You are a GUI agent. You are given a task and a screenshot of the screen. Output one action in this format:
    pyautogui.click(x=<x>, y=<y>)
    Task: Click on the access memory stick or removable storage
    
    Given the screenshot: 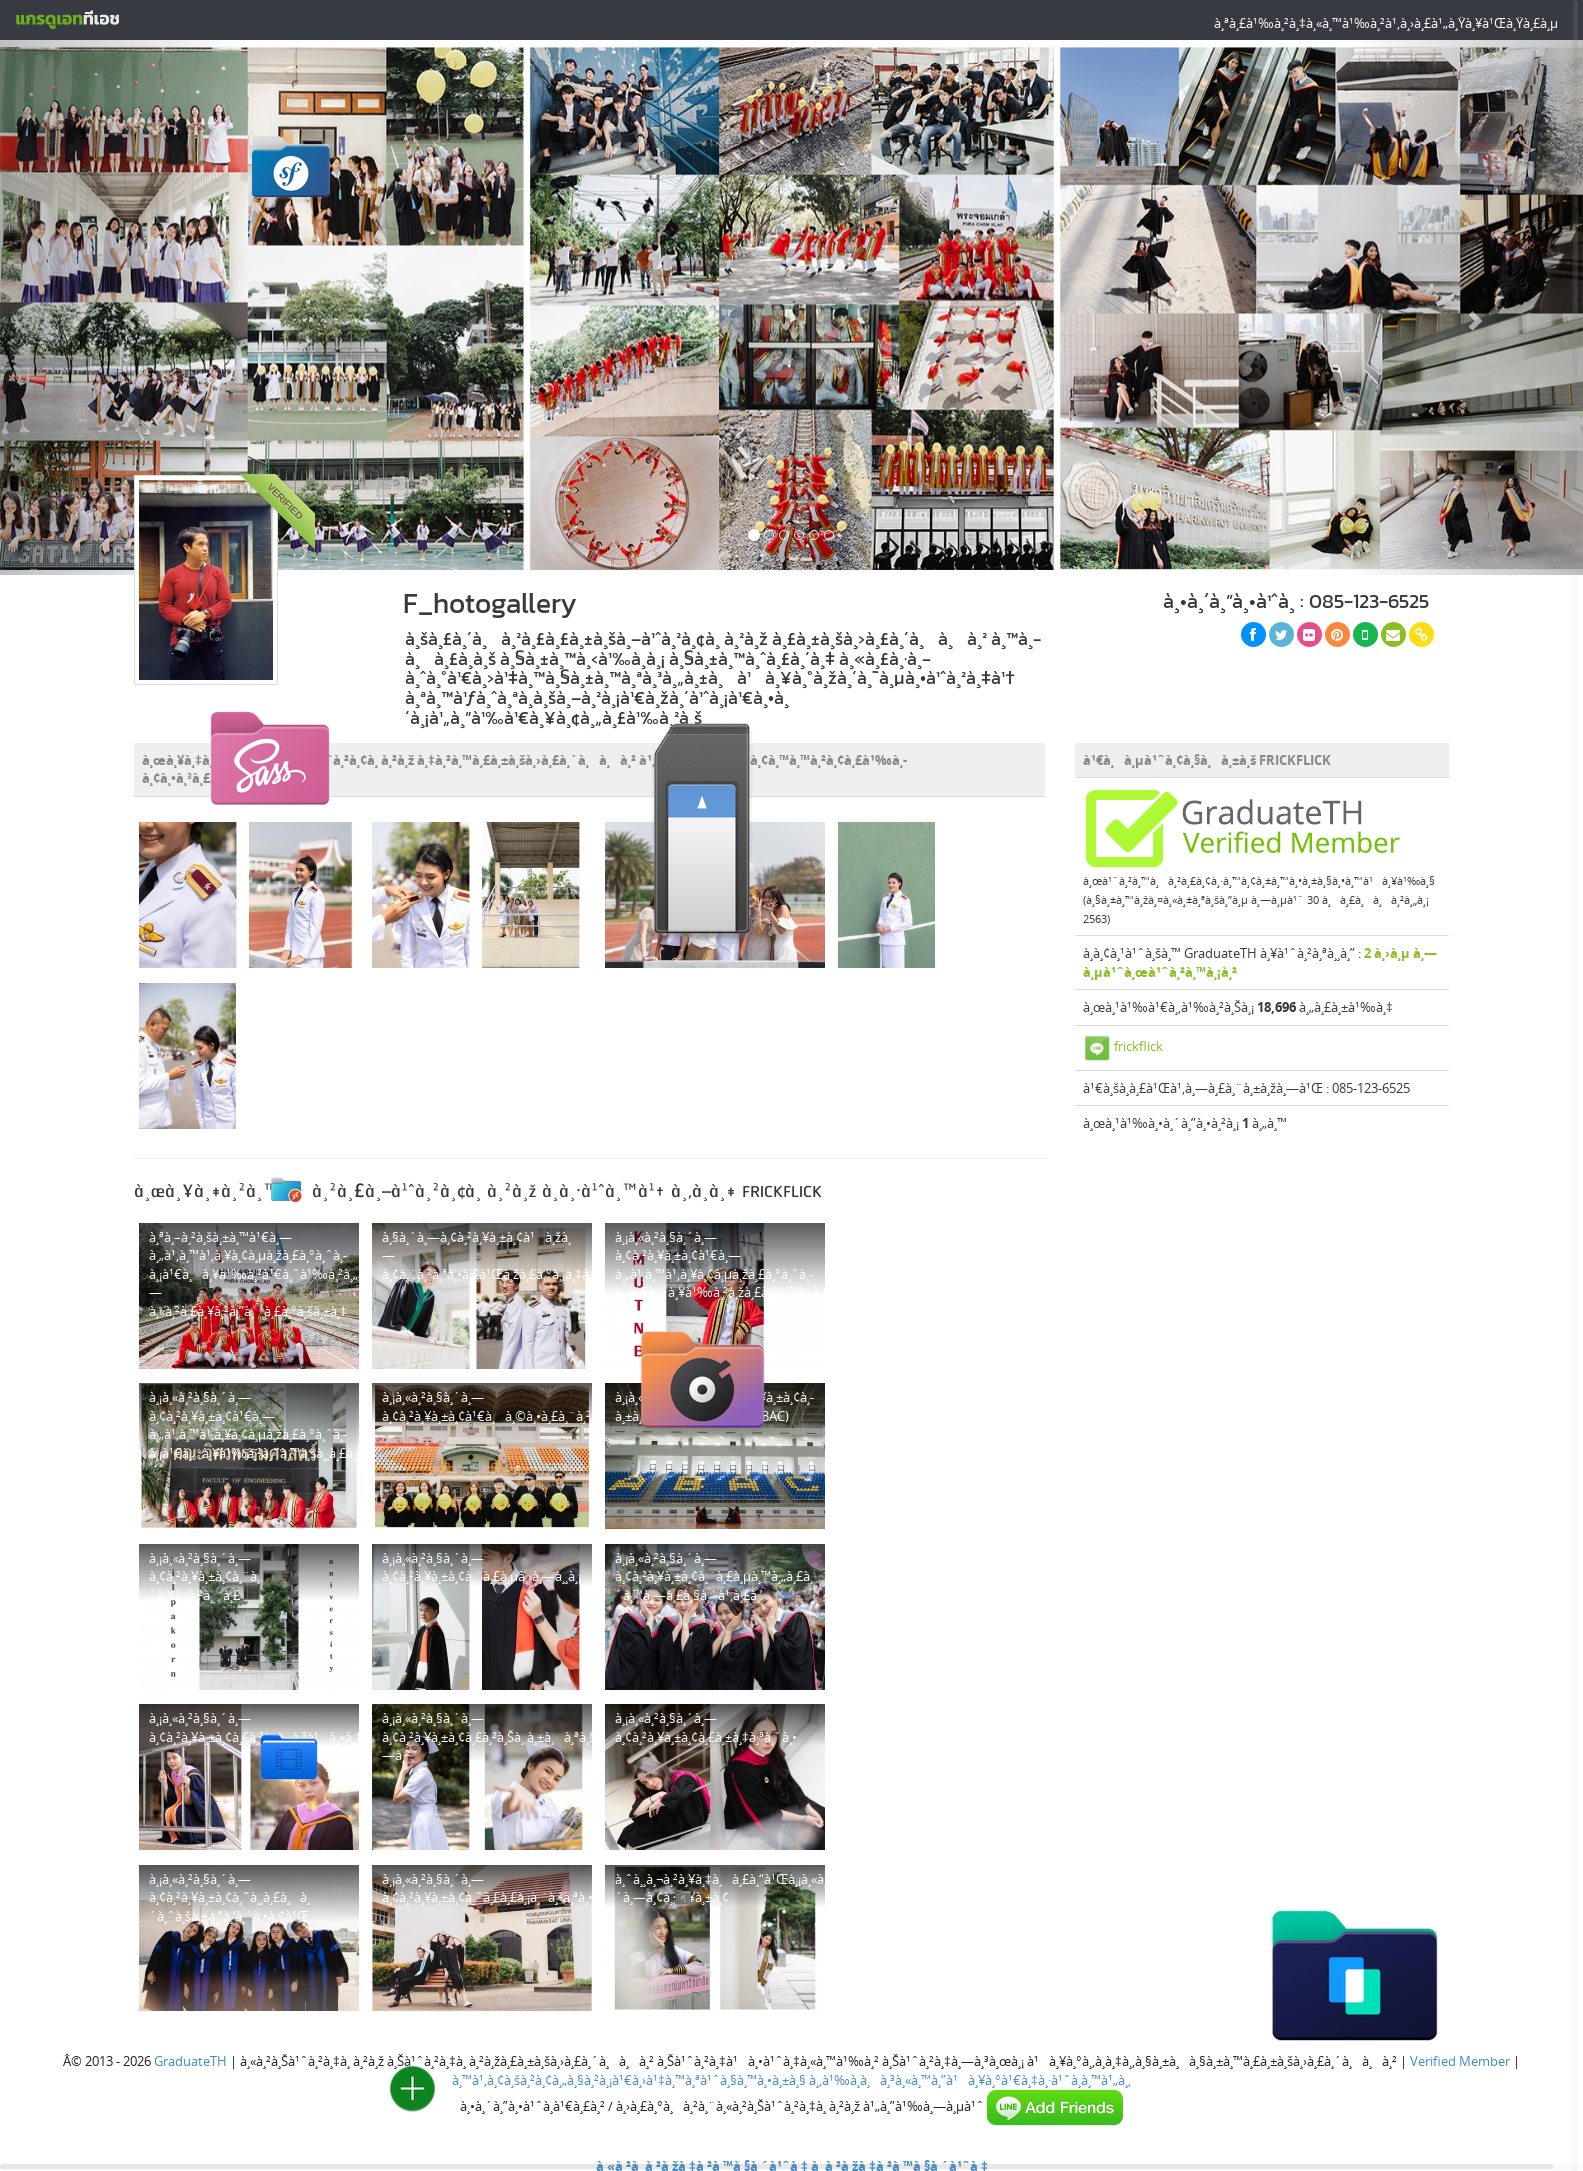 What is the action you would take?
    pyautogui.click(x=701, y=831)
    